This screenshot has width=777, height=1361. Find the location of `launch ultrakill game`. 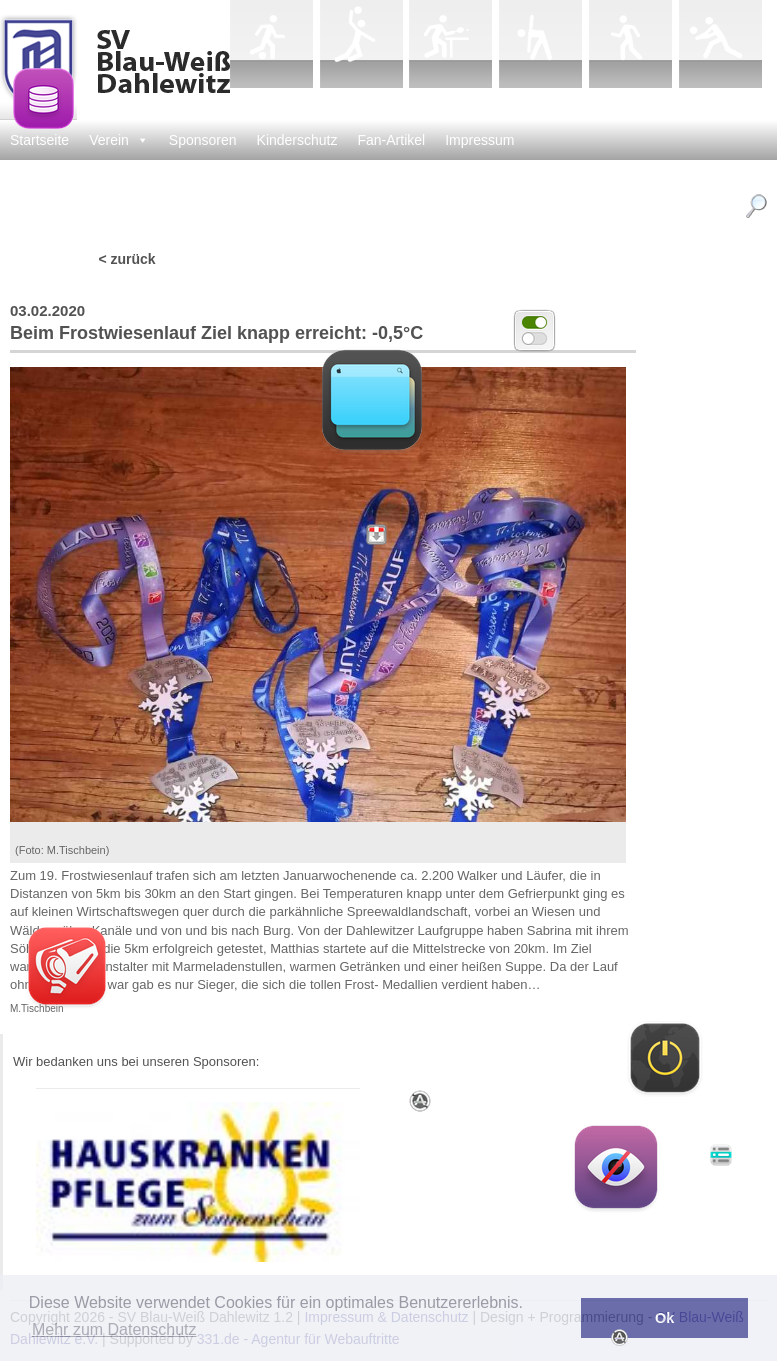

launch ultrakill game is located at coordinates (67, 966).